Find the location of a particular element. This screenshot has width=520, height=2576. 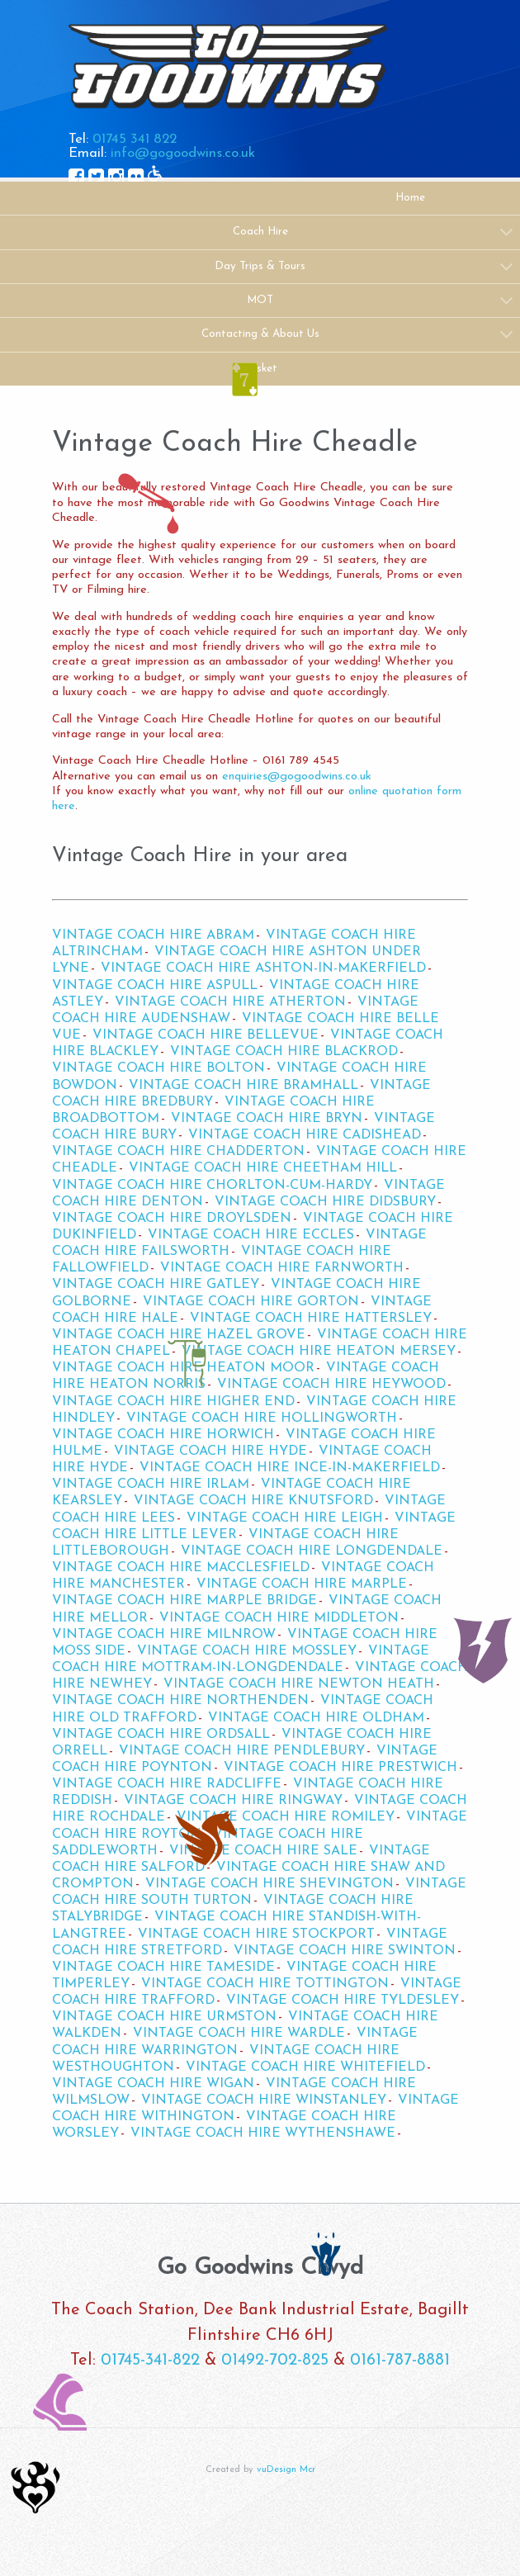

seven of spades playing card is located at coordinates (244, 379).